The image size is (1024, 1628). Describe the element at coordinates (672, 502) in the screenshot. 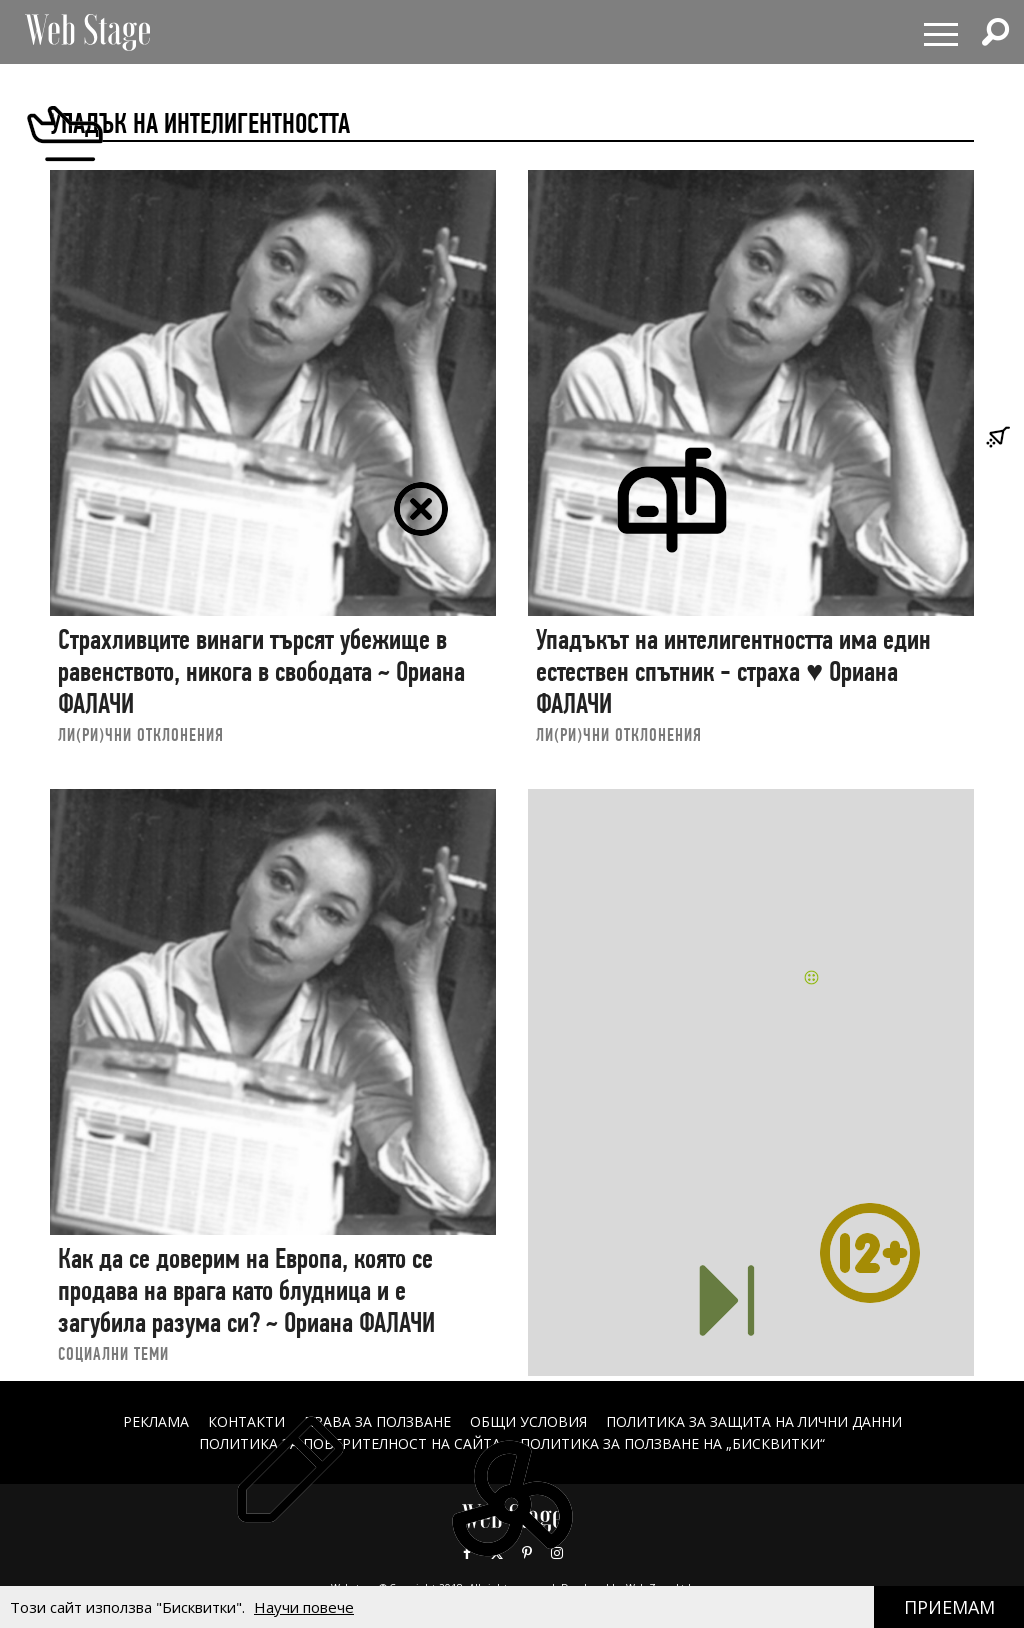

I see `access your mailbox or inbox` at that location.